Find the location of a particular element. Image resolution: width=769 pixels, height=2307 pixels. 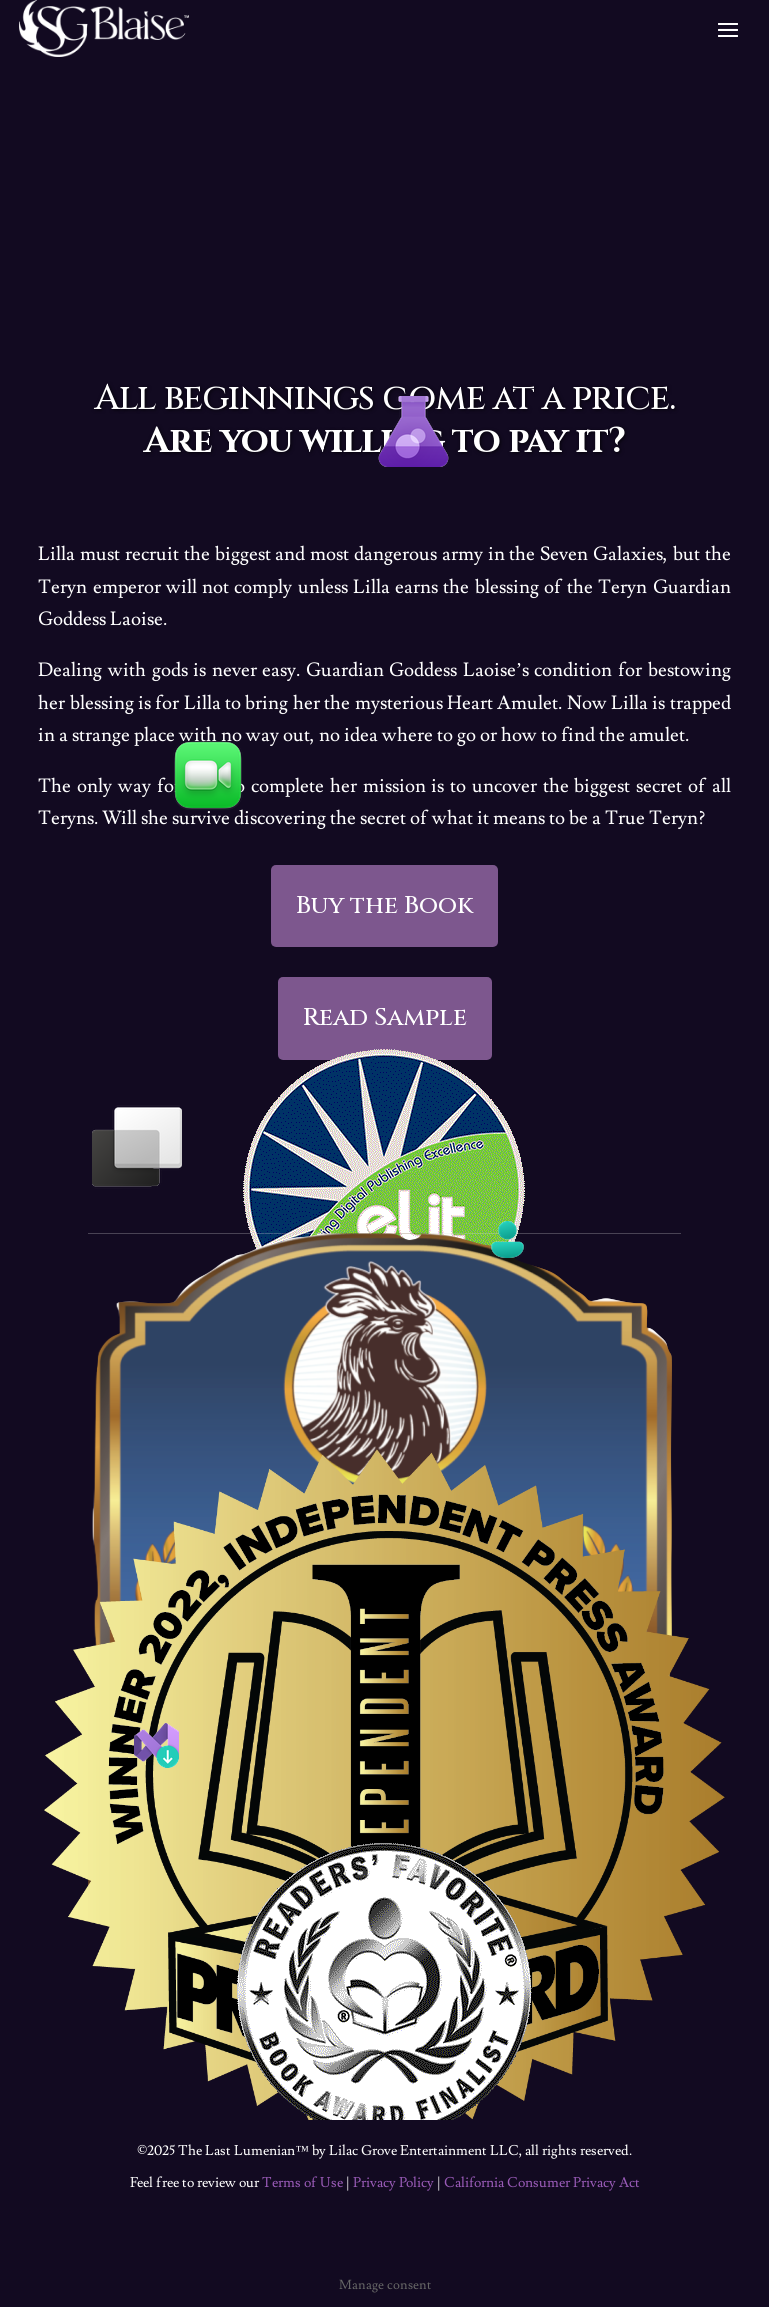

open FaceTime to start a video call is located at coordinates (208, 775).